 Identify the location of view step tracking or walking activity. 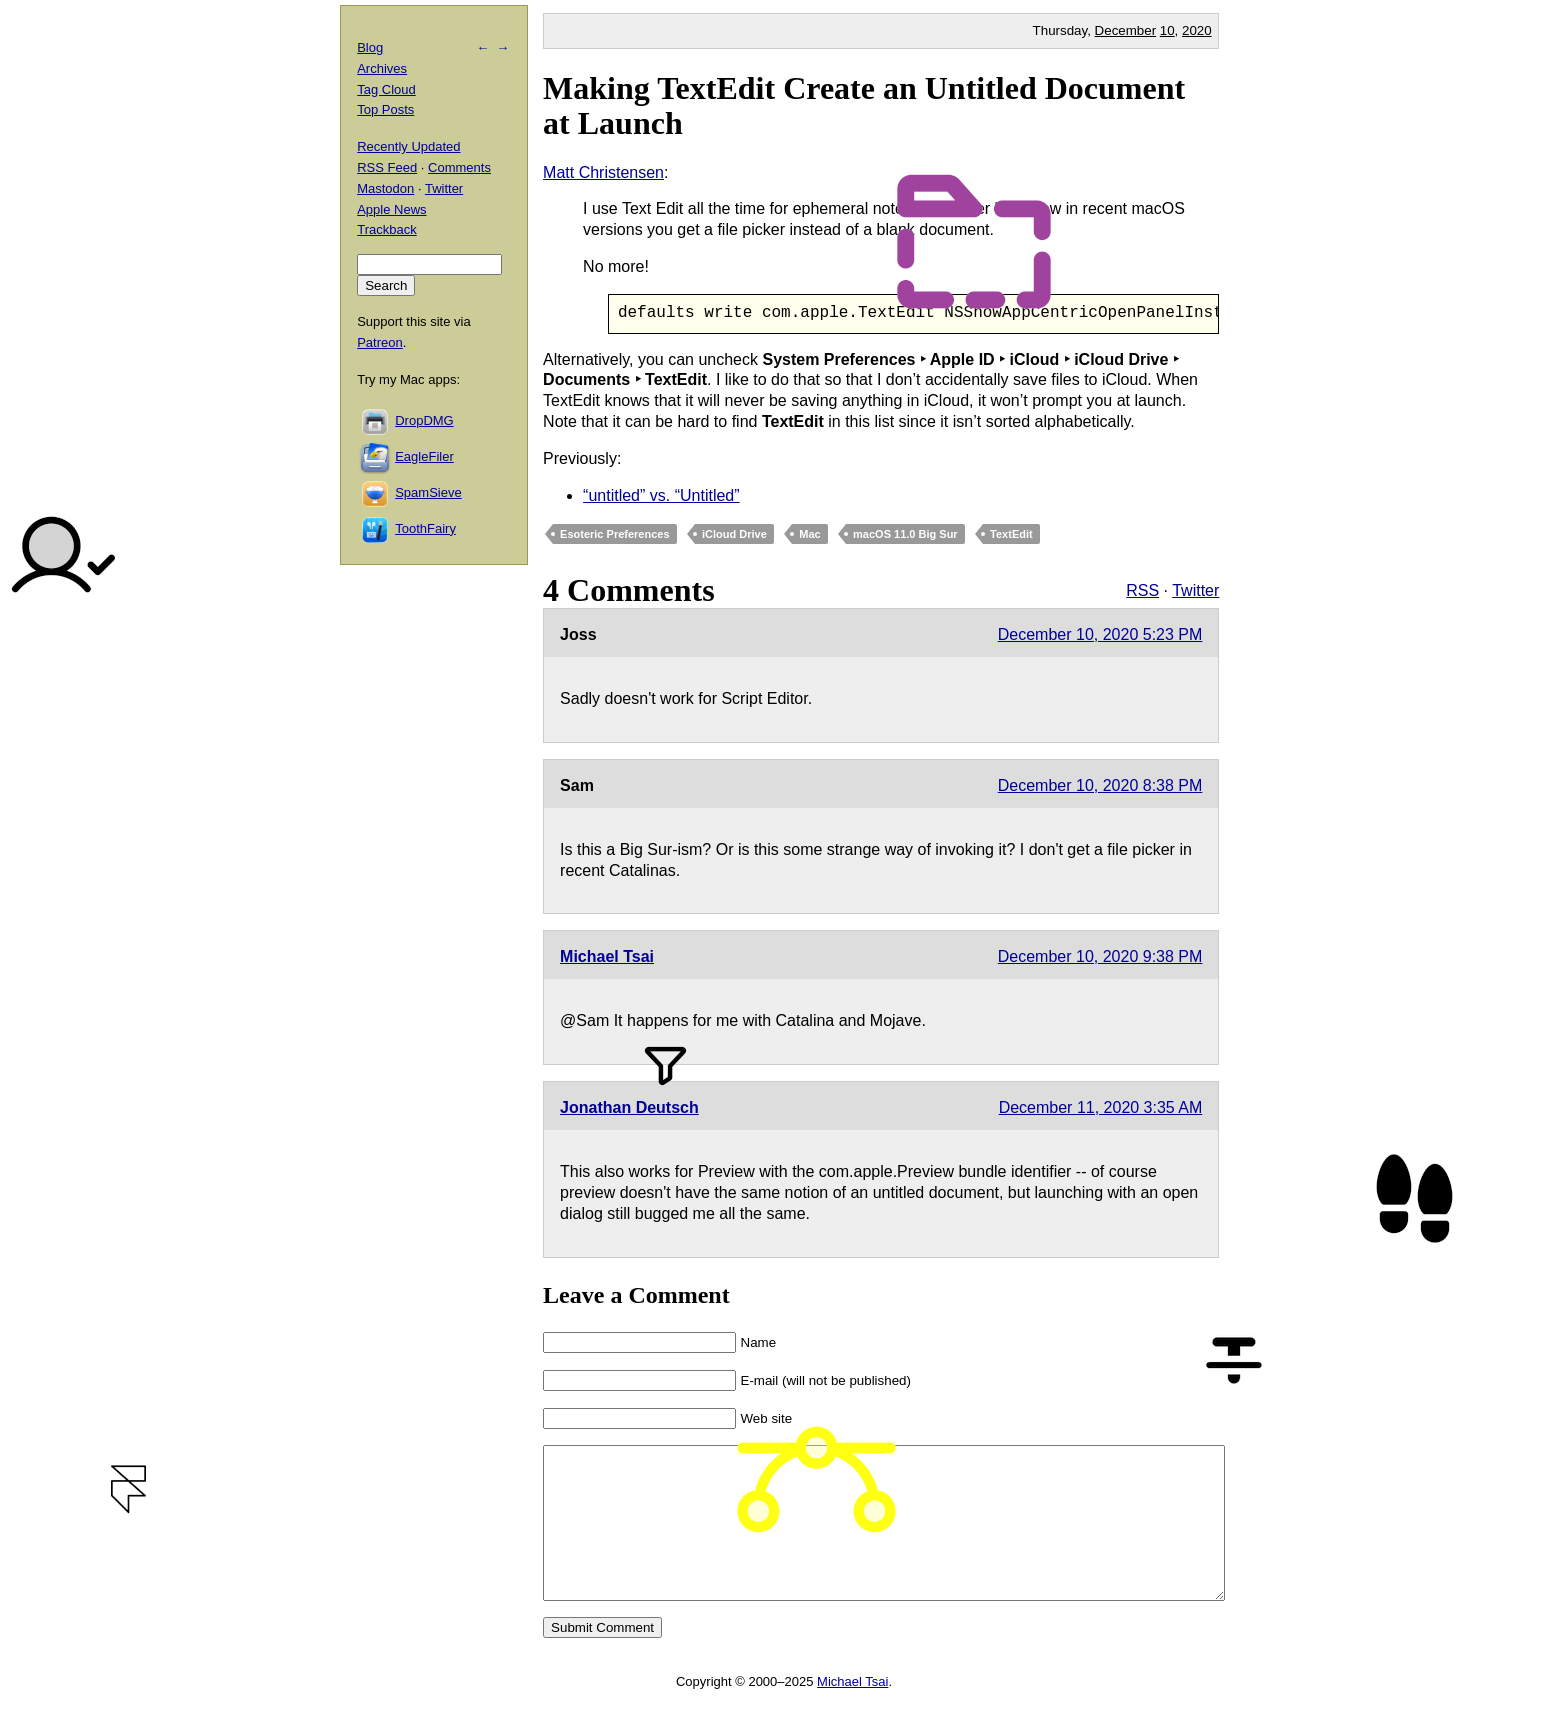
(1414, 1198).